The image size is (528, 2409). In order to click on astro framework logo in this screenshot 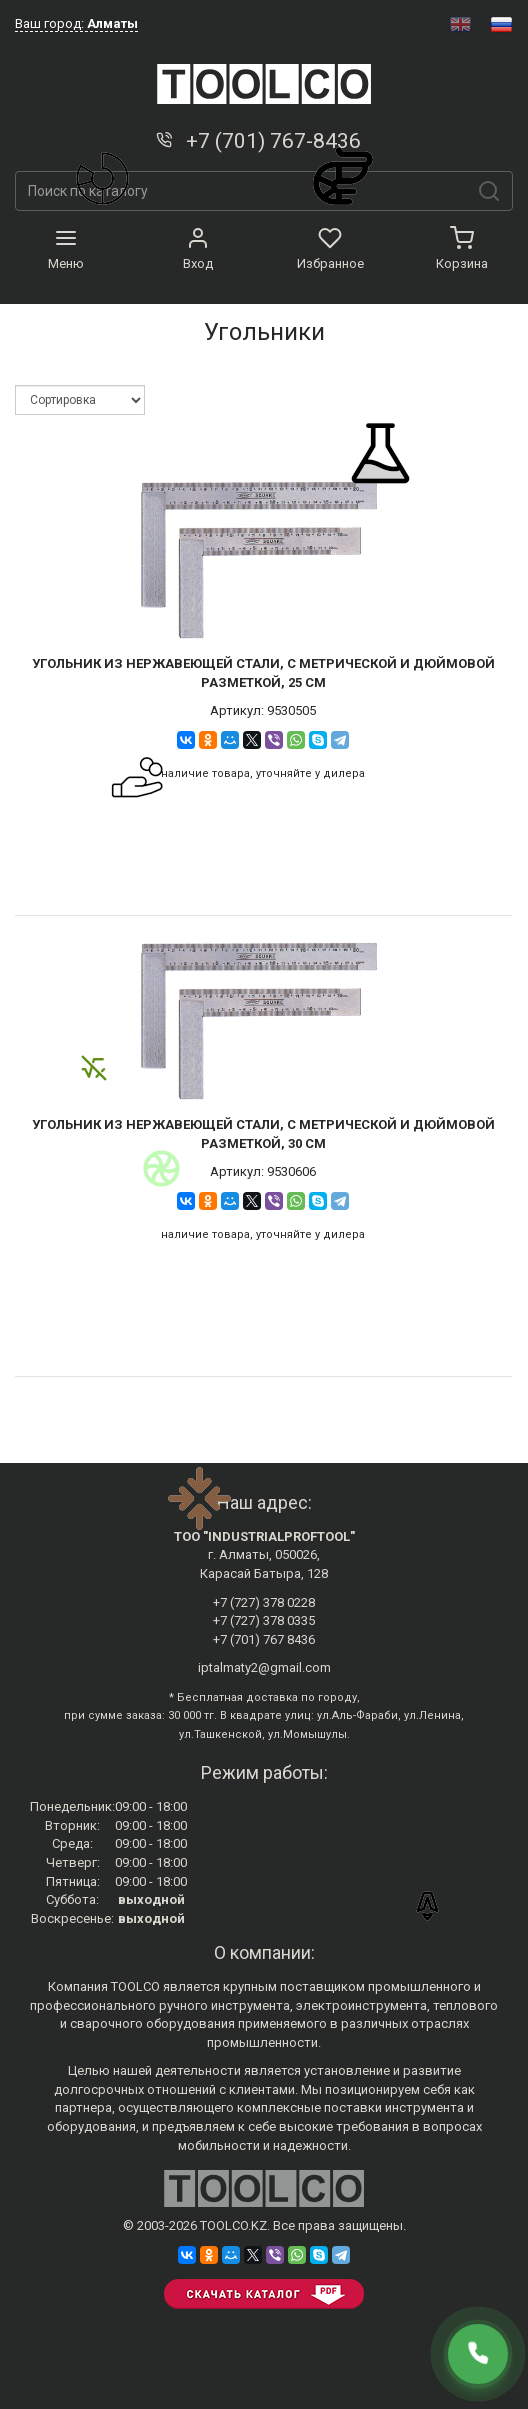, I will do `click(427, 1905)`.